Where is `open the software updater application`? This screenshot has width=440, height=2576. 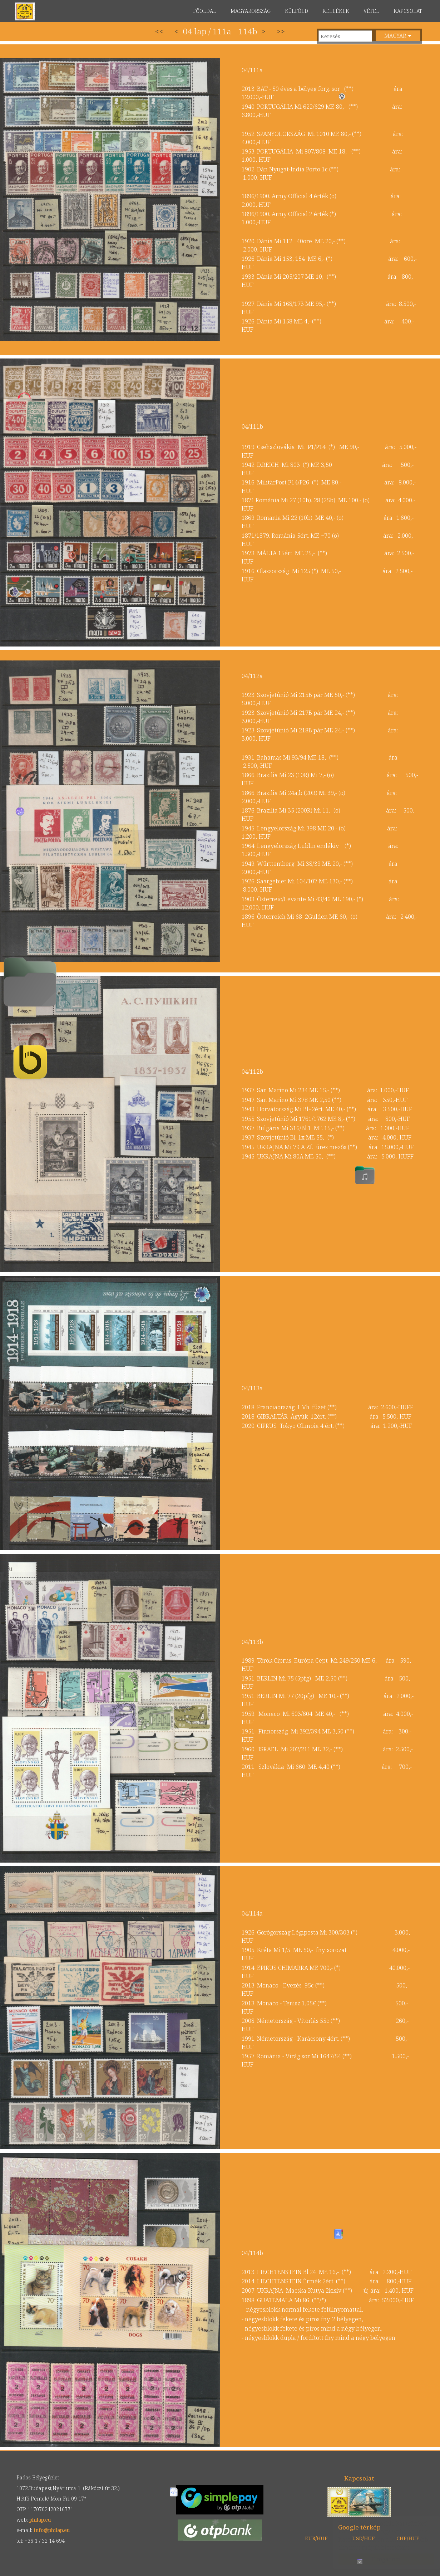
open the software updater application is located at coordinates (342, 96).